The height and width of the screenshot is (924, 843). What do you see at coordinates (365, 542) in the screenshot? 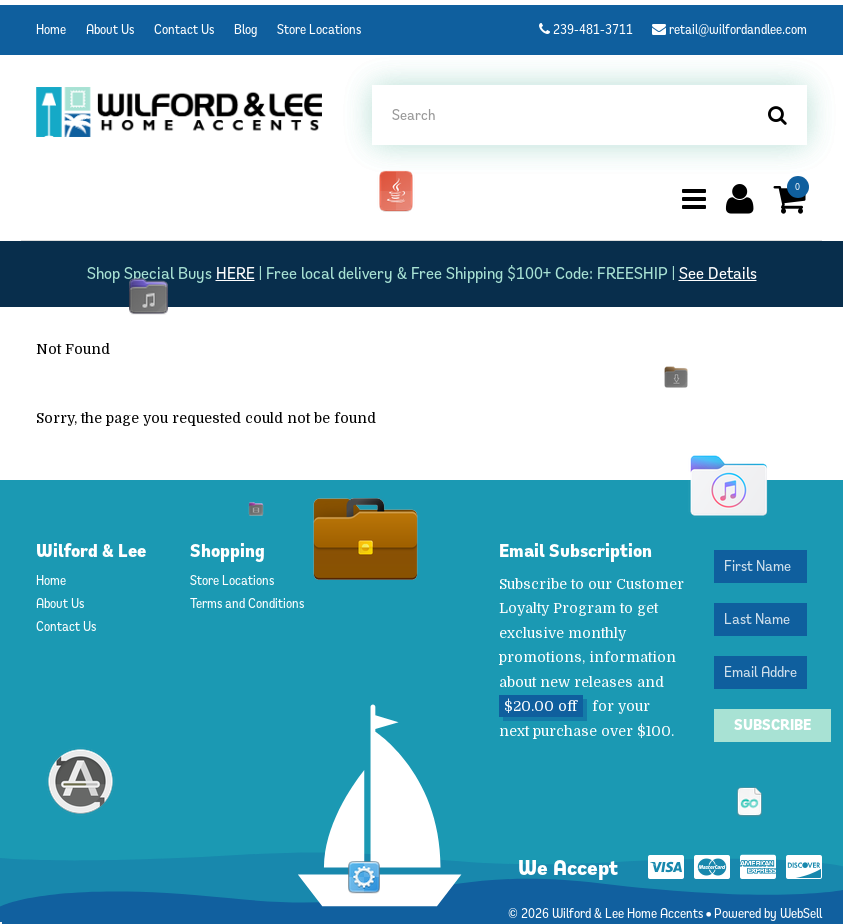
I see `open work or business documents folder` at bounding box center [365, 542].